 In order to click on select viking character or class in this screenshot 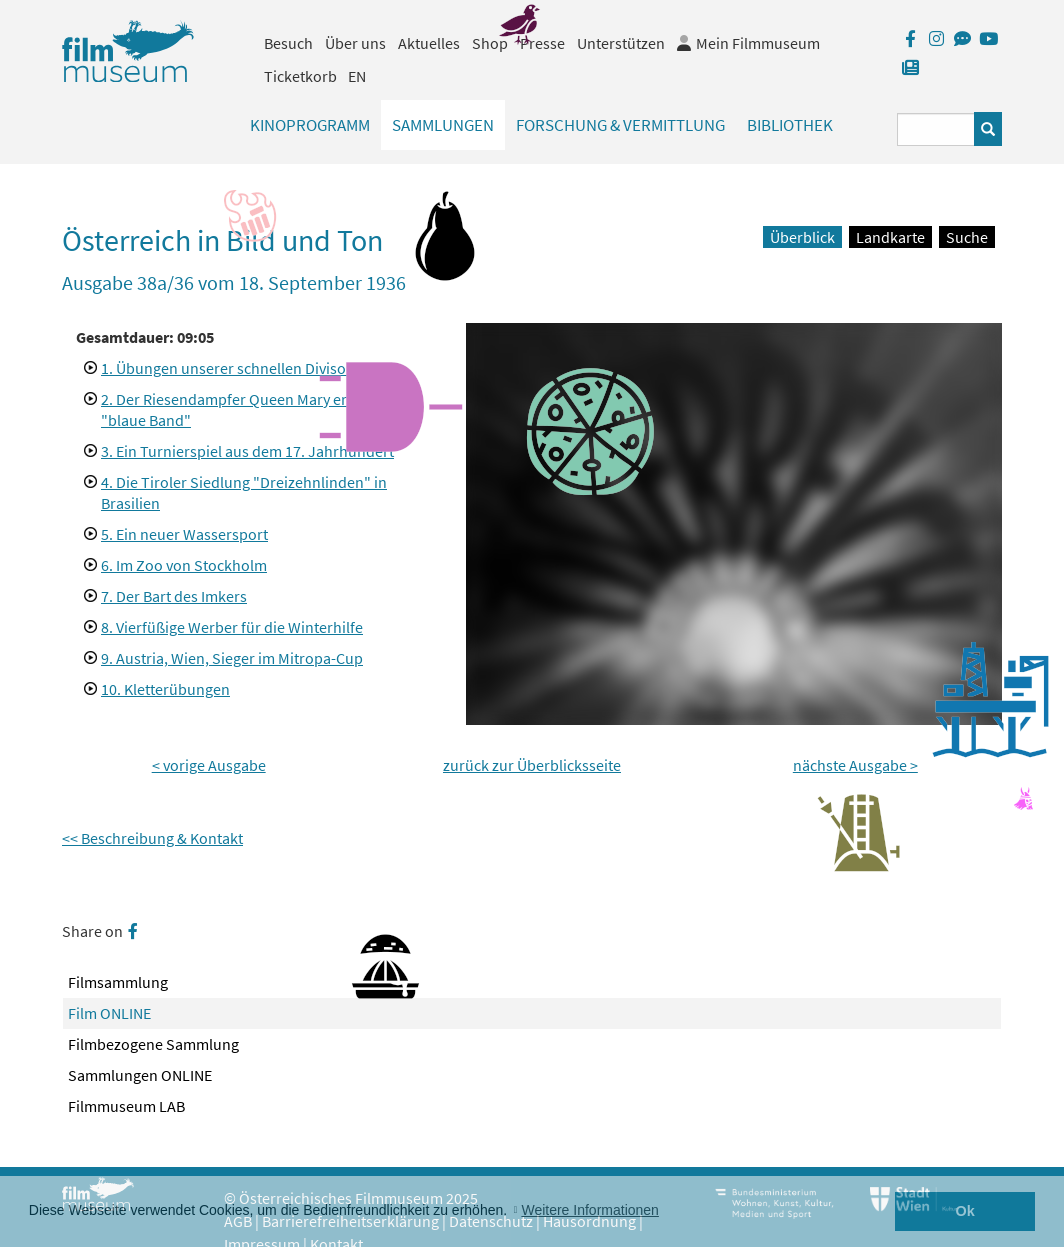, I will do `click(1023, 798)`.